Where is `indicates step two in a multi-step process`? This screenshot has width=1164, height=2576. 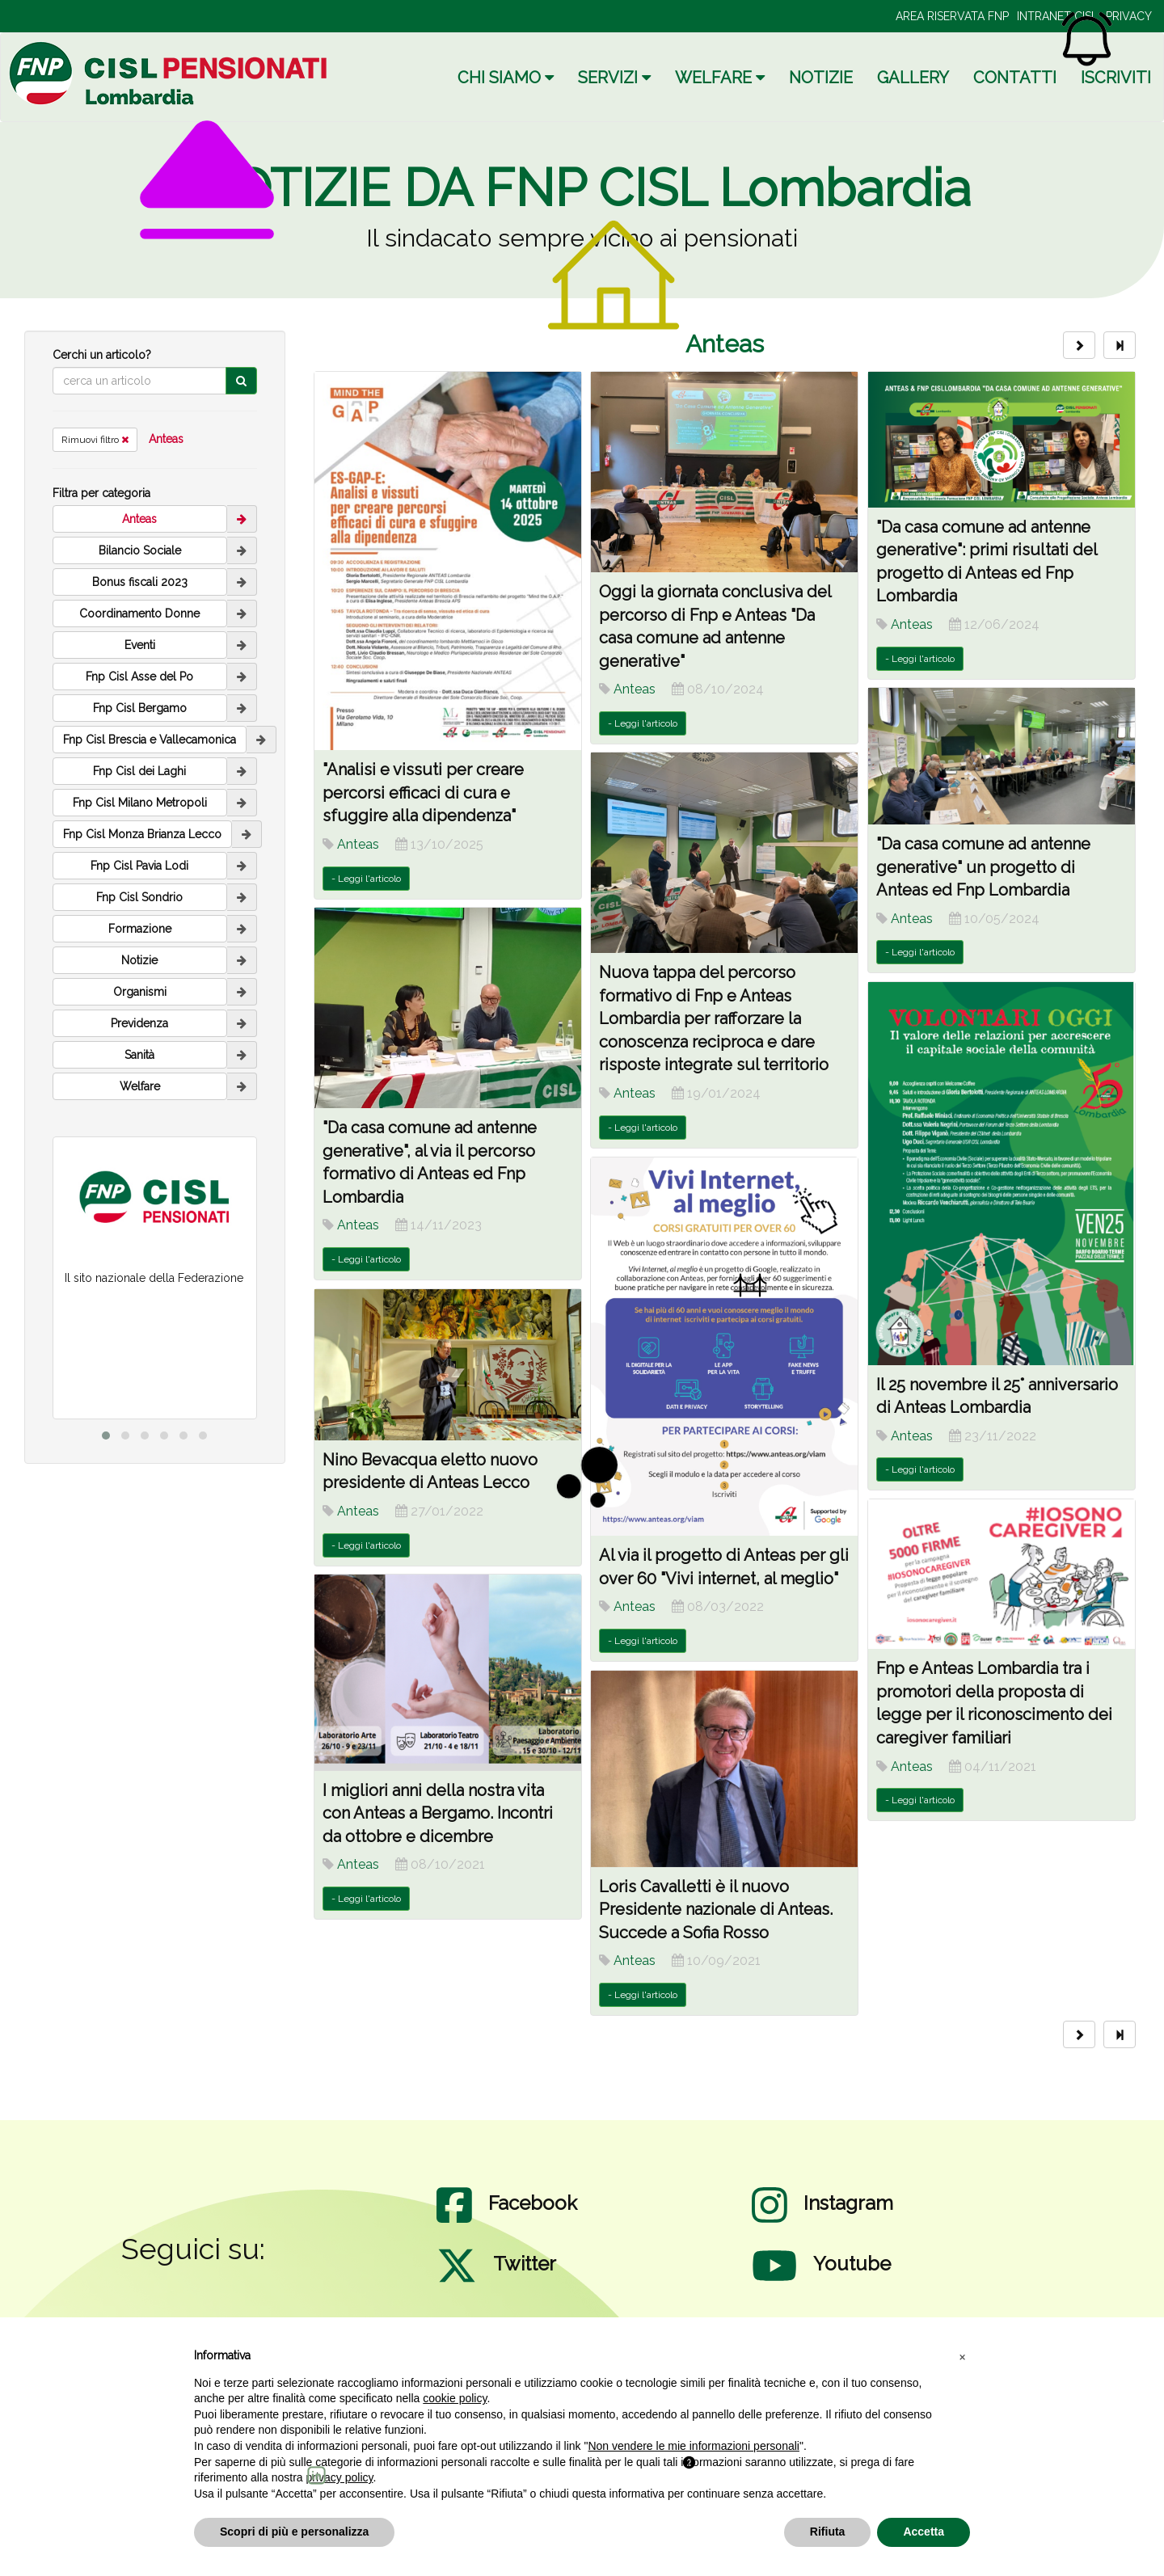
indicates step two in a multi-step process is located at coordinates (689, 2462).